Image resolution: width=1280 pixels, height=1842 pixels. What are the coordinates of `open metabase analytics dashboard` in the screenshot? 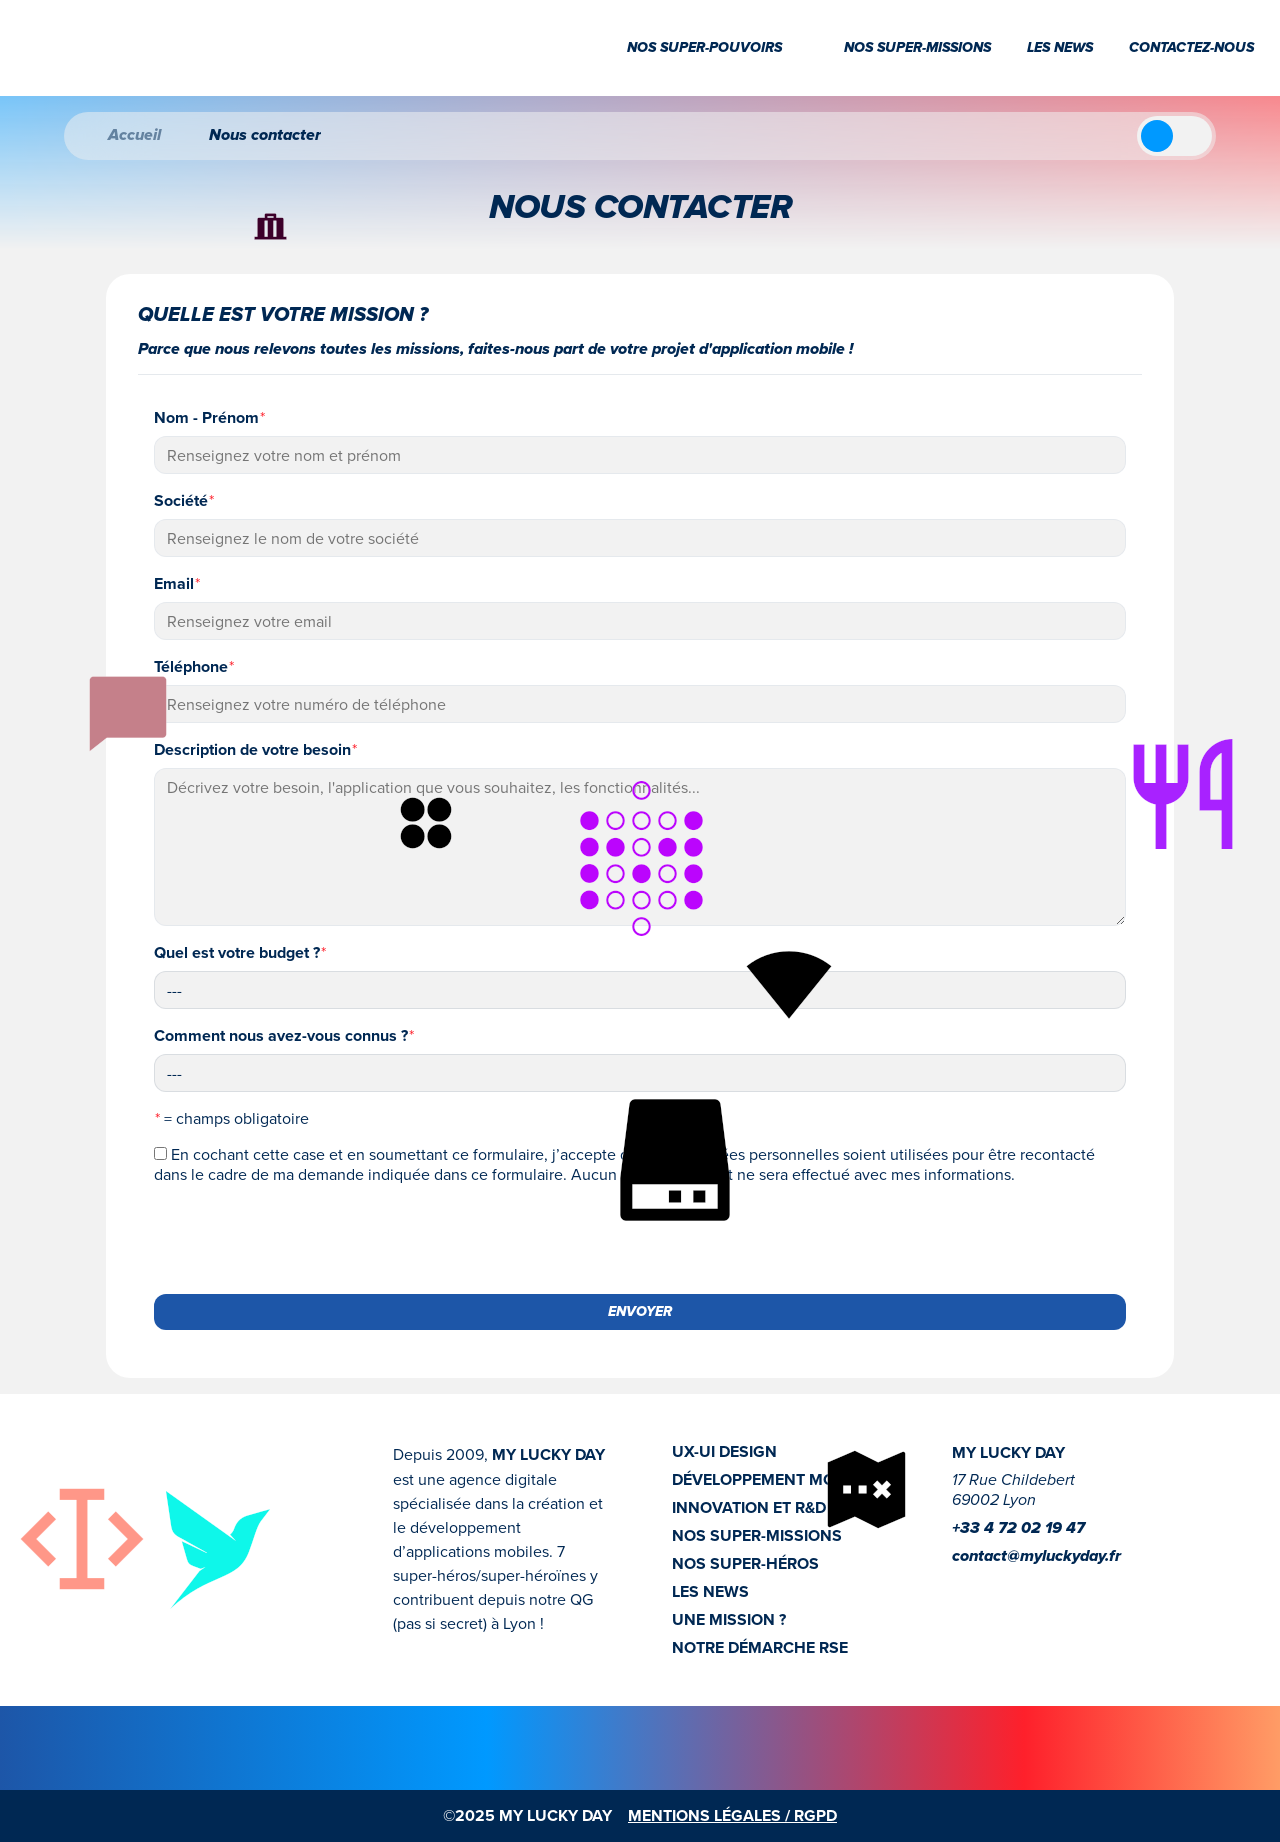 It's located at (641, 858).